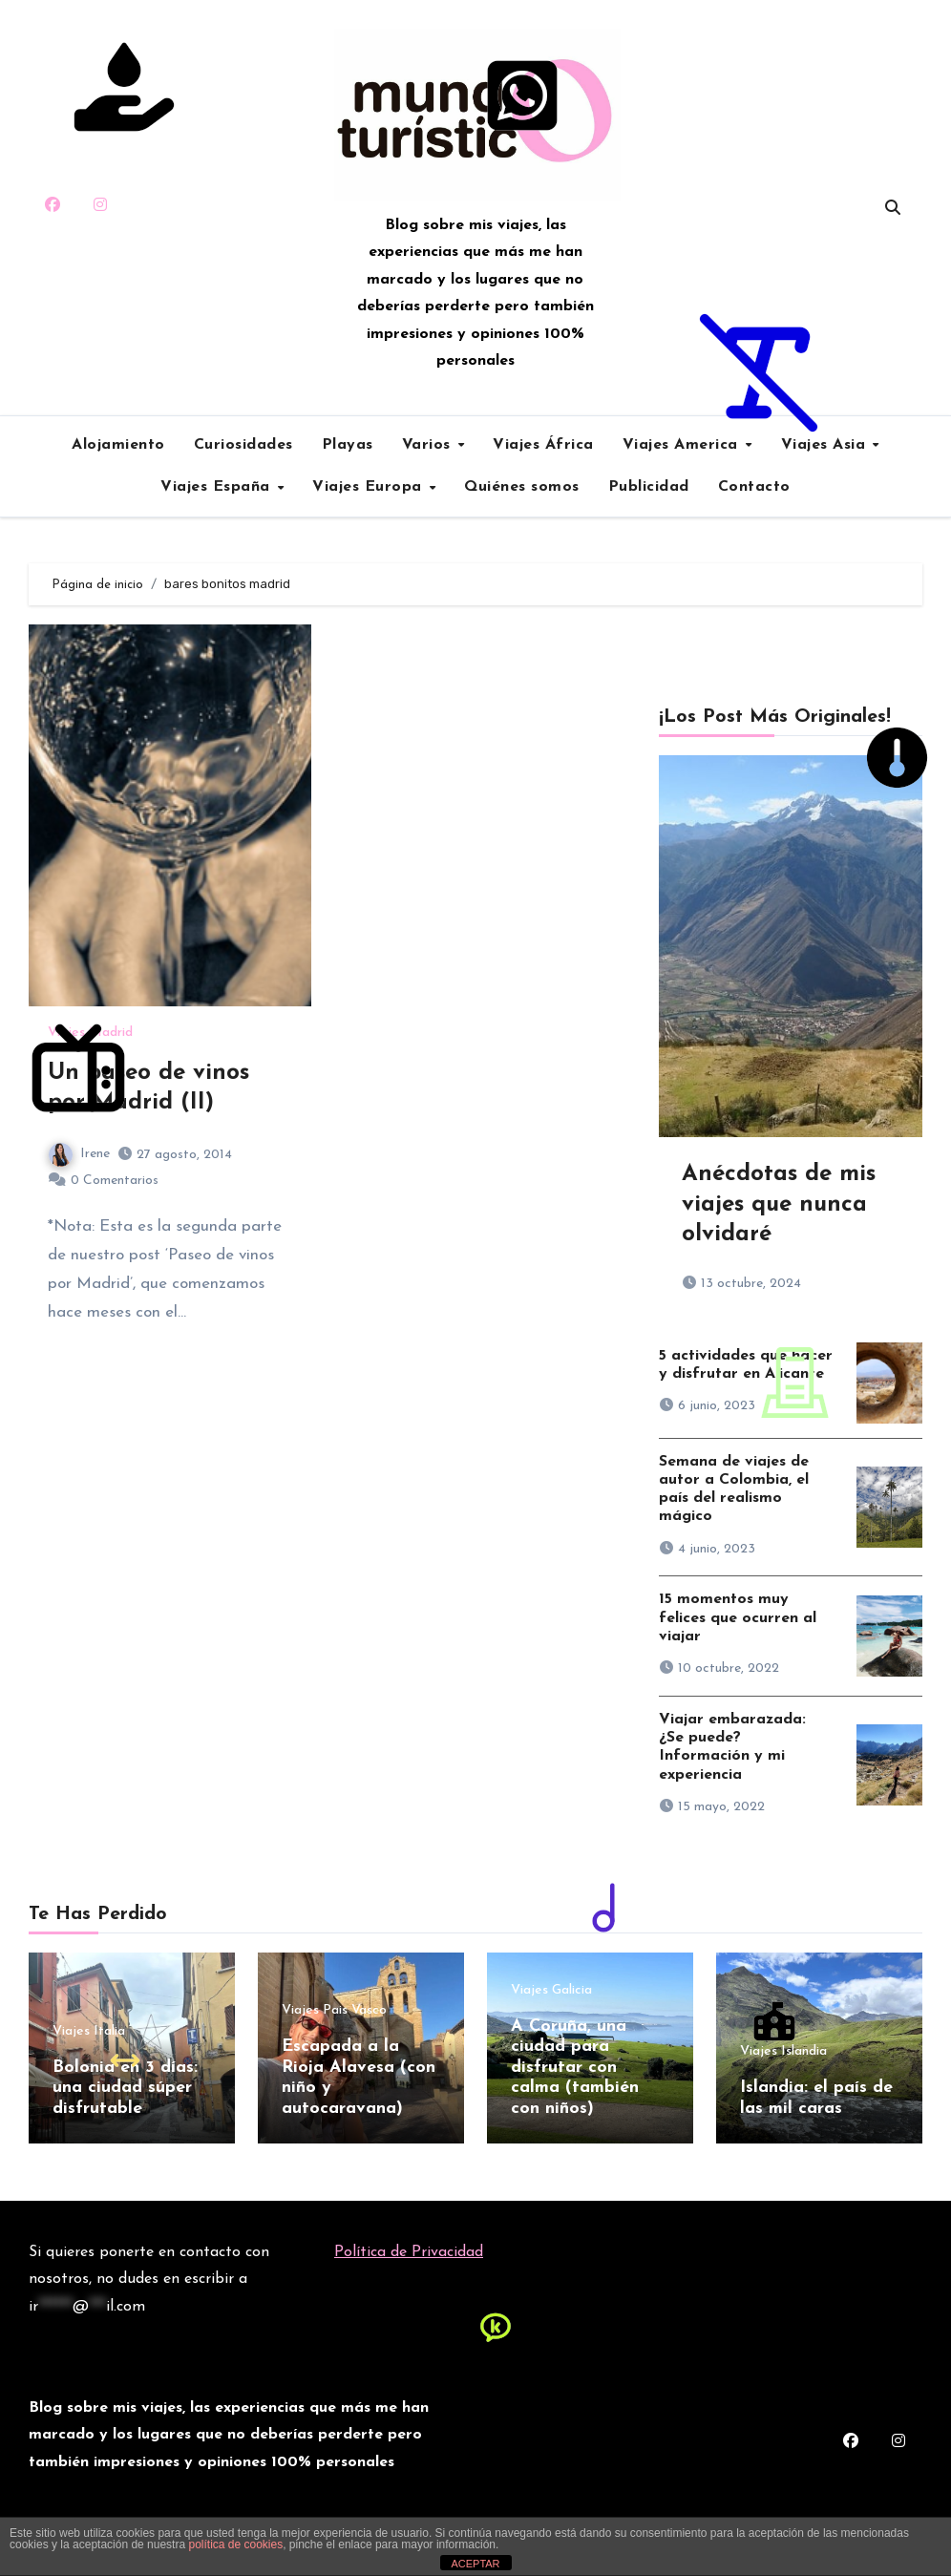 The width and height of the screenshot is (951, 2576). What do you see at coordinates (78, 1070) in the screenshot?
I see `access retro or classic TV content` at bounding box center [78, 1070].